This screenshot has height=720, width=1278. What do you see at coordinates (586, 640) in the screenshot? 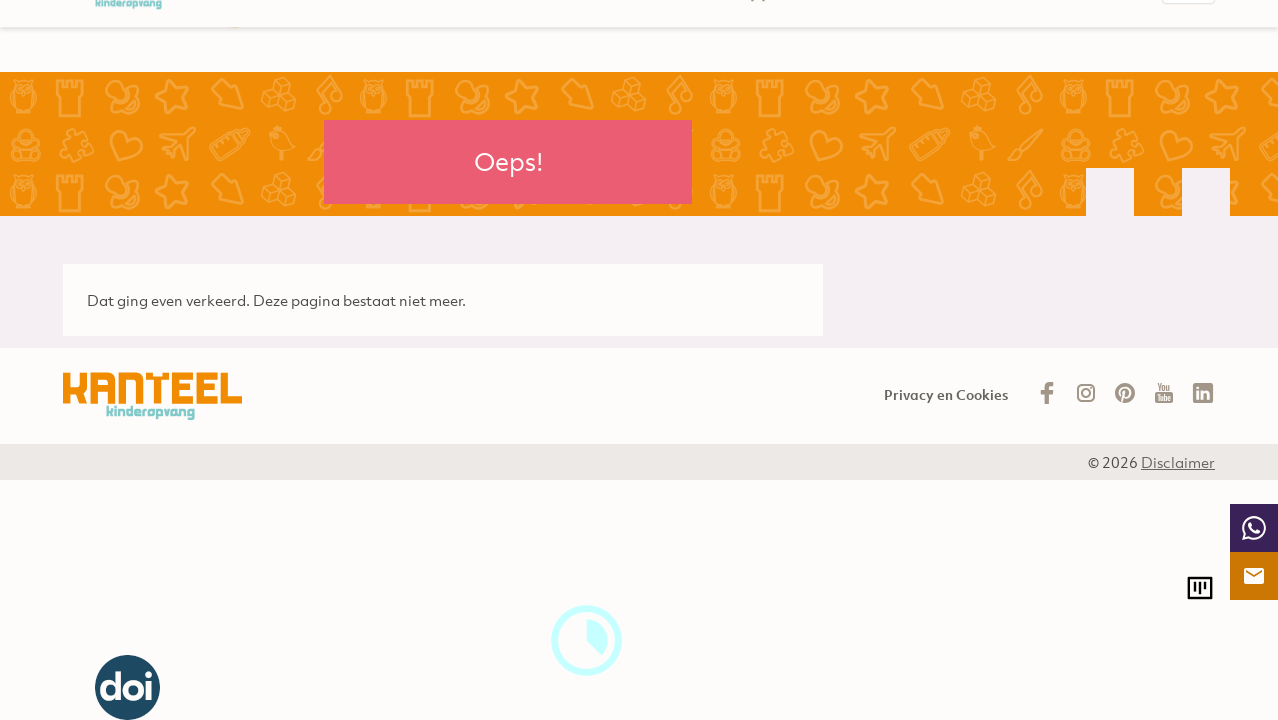
I see `indicates progress at approximately 25% completion` at bounding box center [586, 640].